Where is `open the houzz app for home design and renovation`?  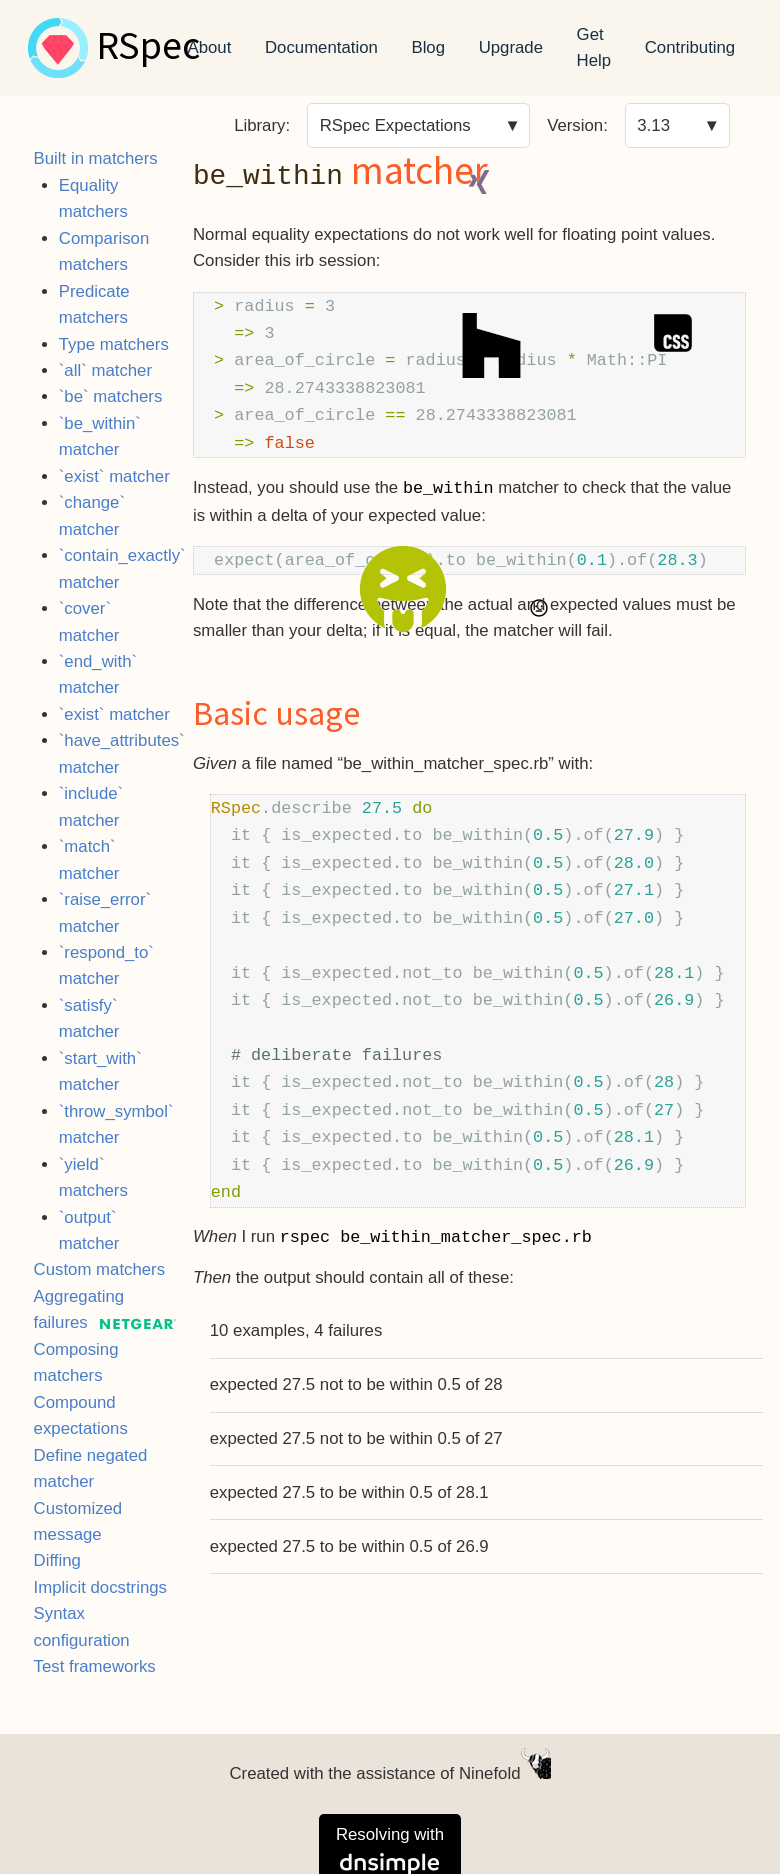
open the houzz app for home design and renovation is located at coordinates (491, 345).